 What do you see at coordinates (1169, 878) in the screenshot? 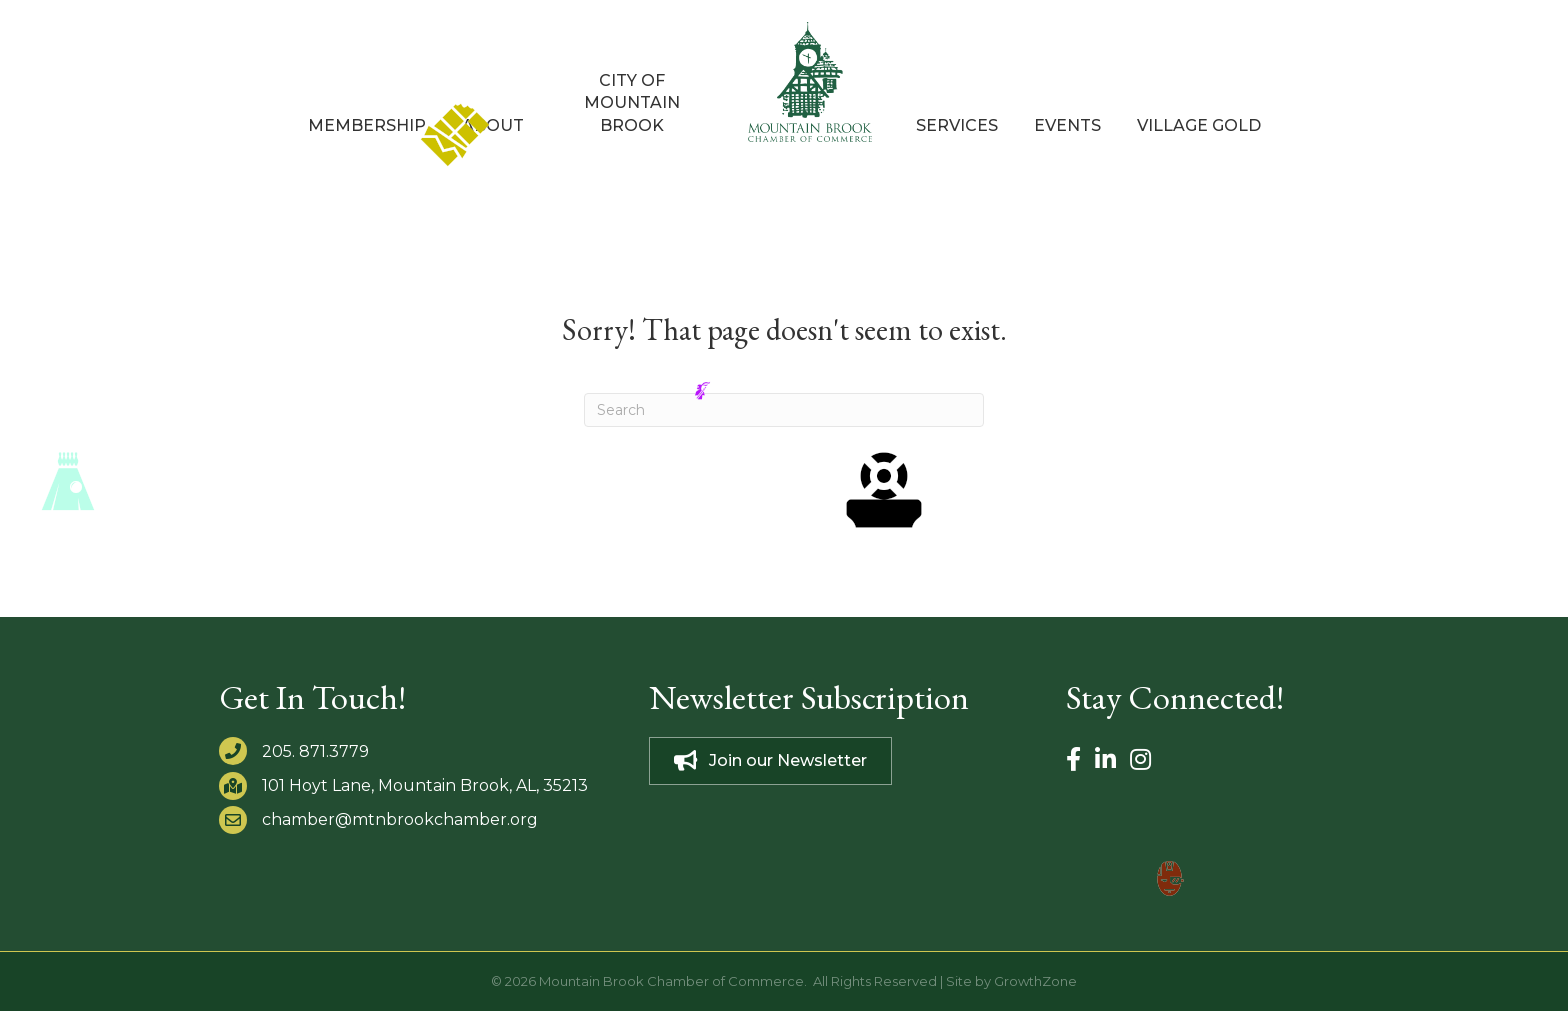
I see `access cyborg or android character options` at bounding box center [1169, 878].